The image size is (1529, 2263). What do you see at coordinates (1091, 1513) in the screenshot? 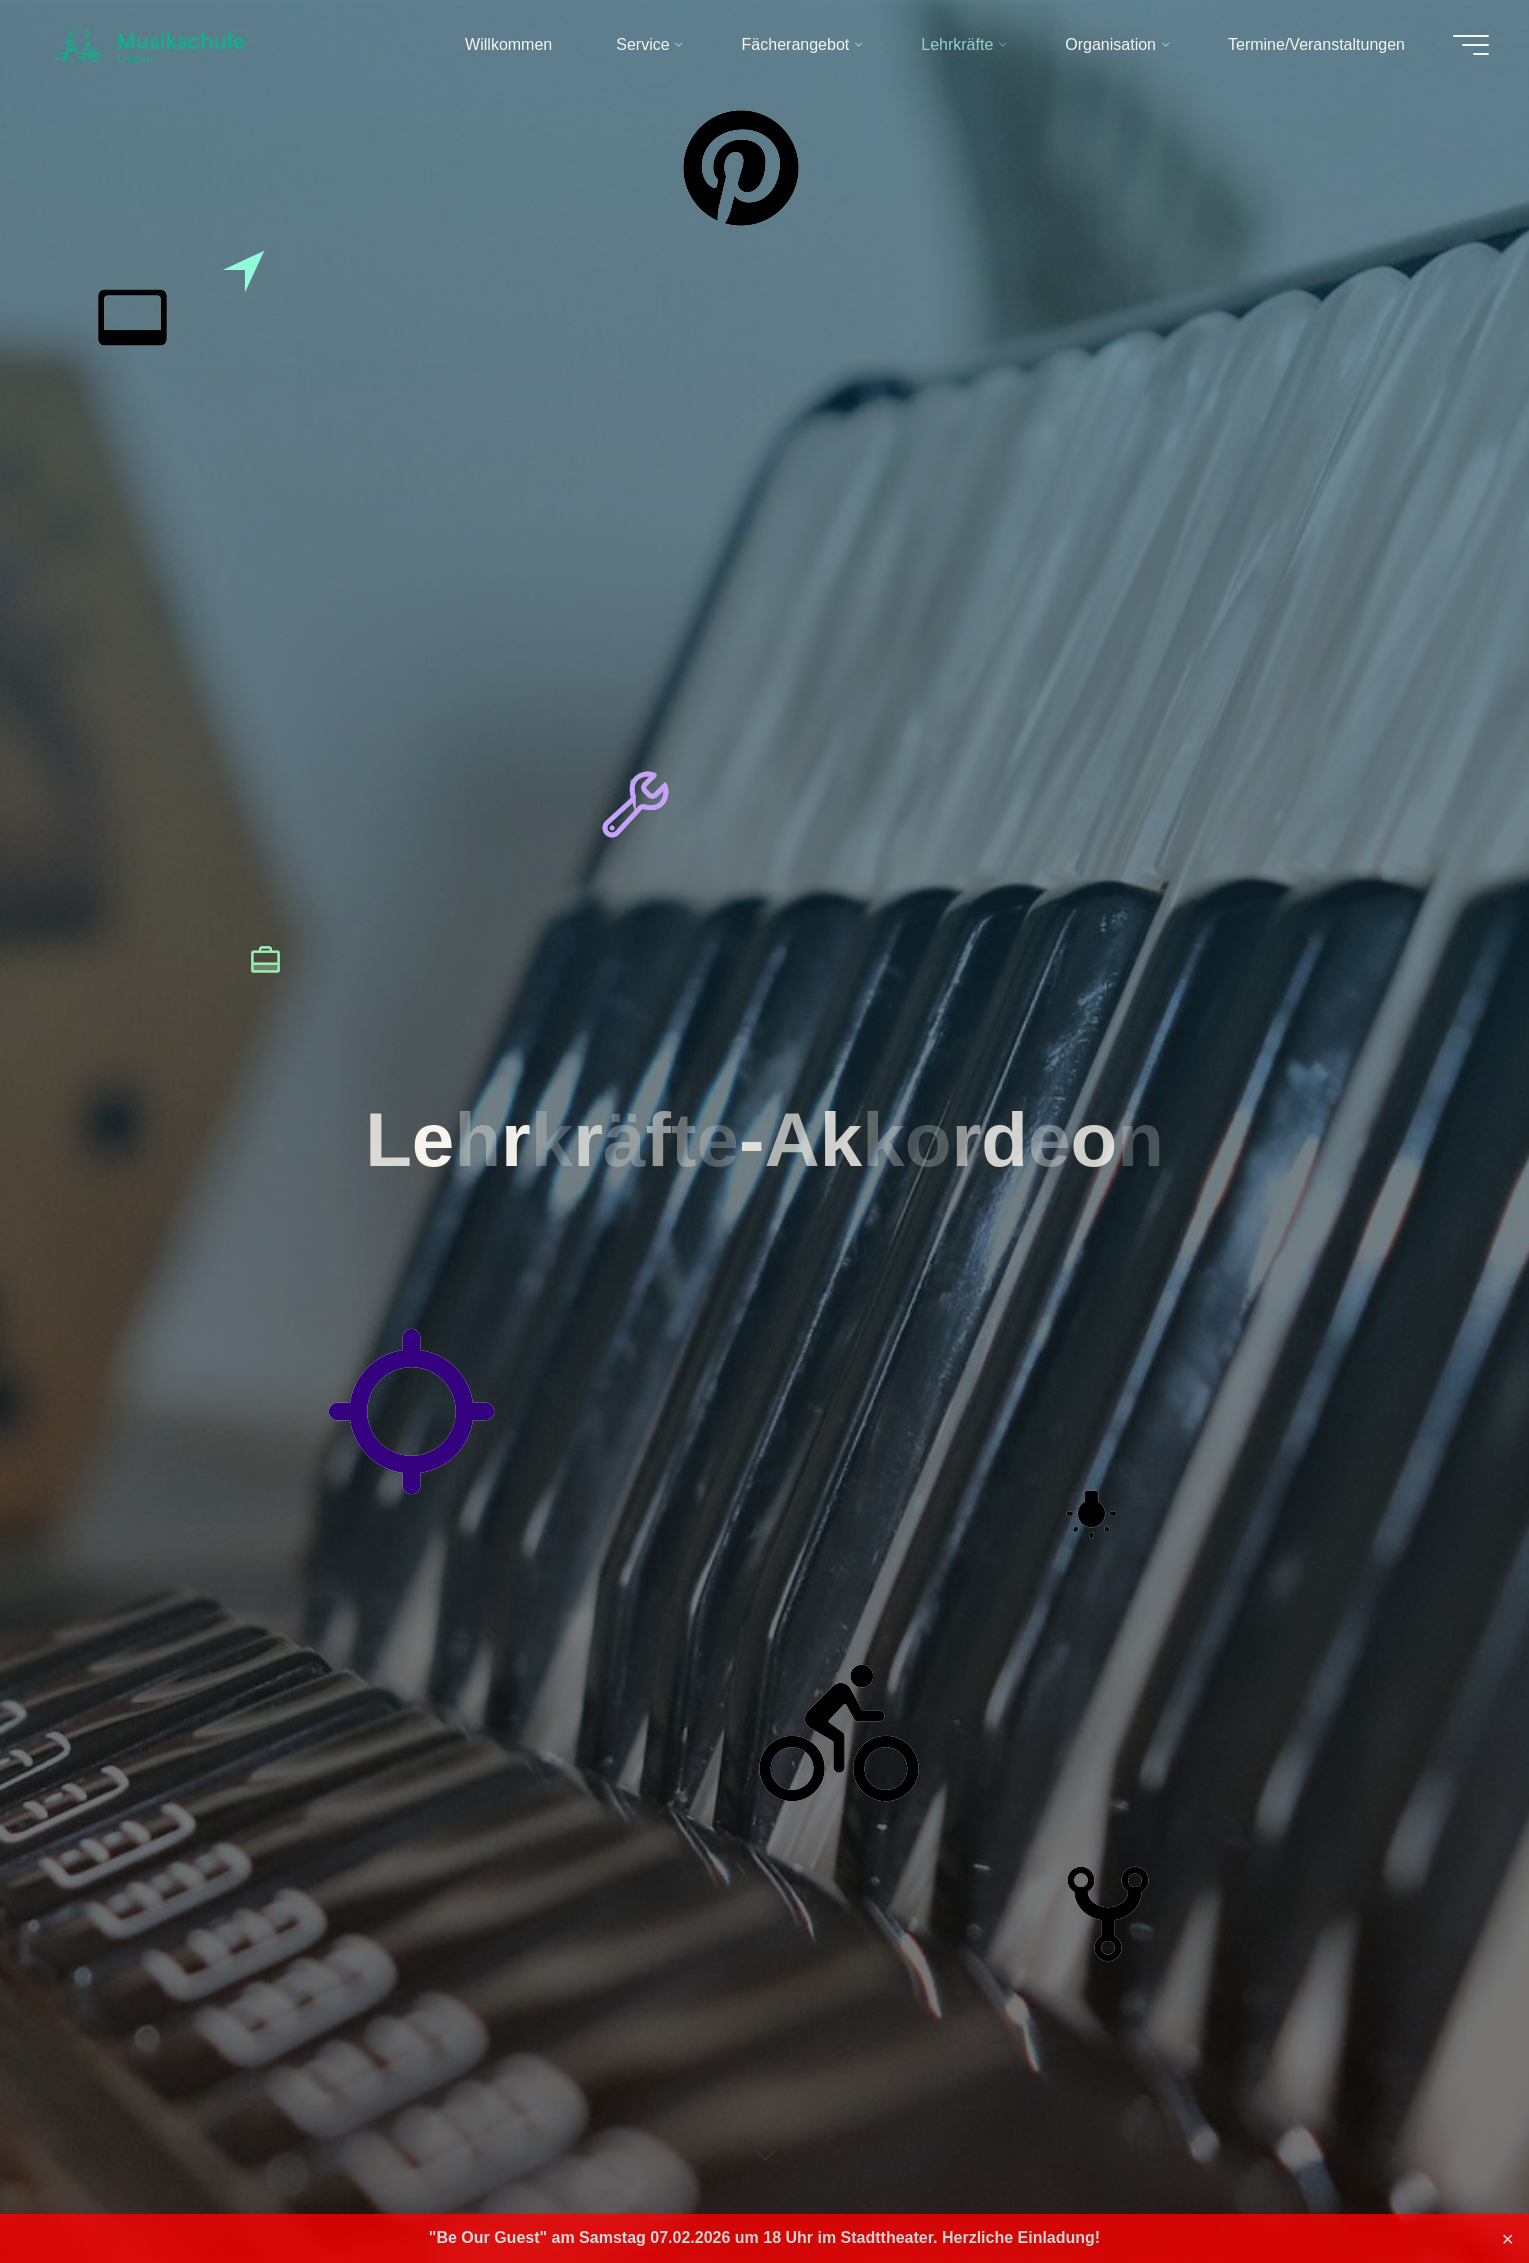
I see `adjust incandescent light settings` at bounding box center [1091, 1513].